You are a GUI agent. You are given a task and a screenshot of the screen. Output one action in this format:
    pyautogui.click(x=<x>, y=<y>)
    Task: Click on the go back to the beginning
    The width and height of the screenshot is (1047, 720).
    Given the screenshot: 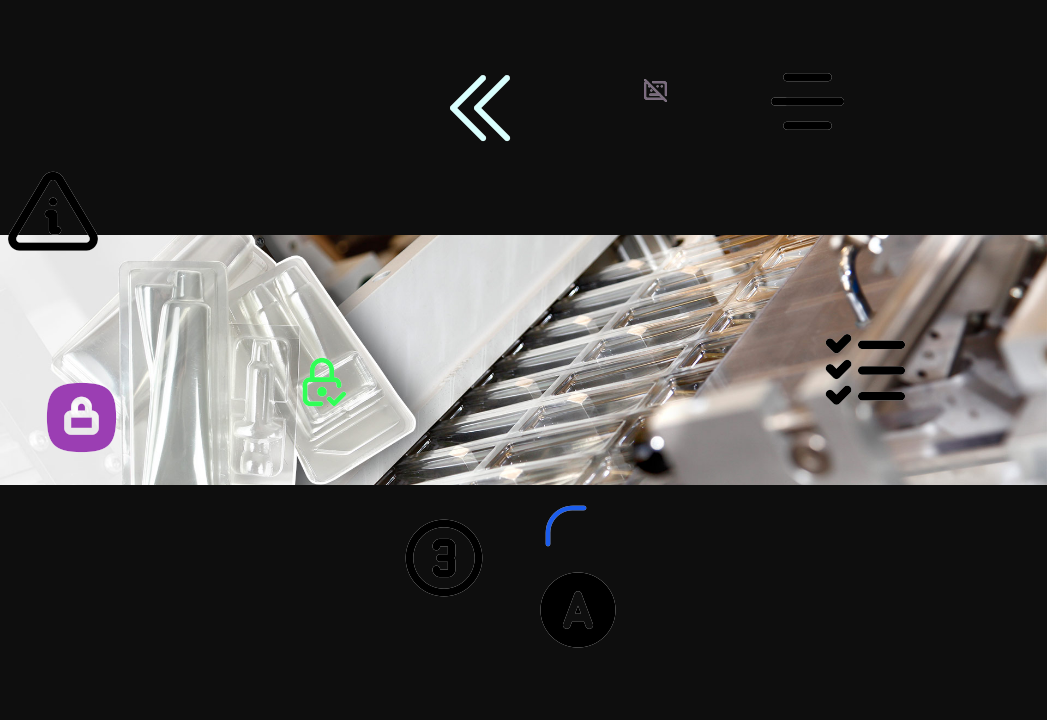 What is the action you would take?
    pyautogui.click(x=480, y=108)
    